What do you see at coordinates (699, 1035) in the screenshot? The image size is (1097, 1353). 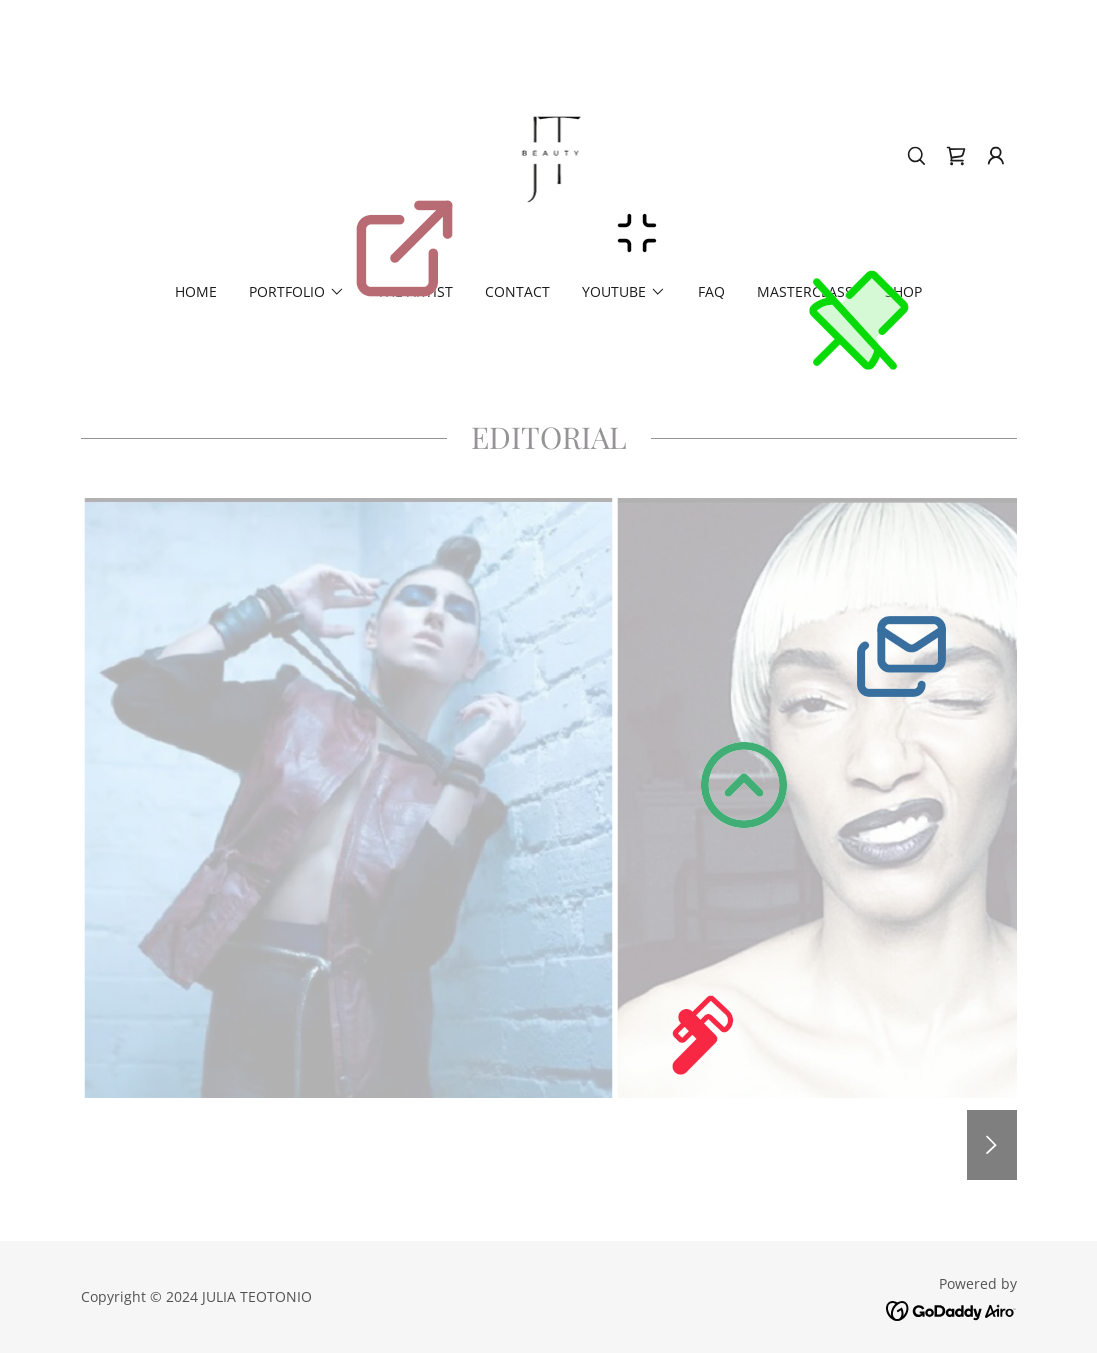 I see `access plumbing or maintenance tools` at bounding box center [699, 1035].